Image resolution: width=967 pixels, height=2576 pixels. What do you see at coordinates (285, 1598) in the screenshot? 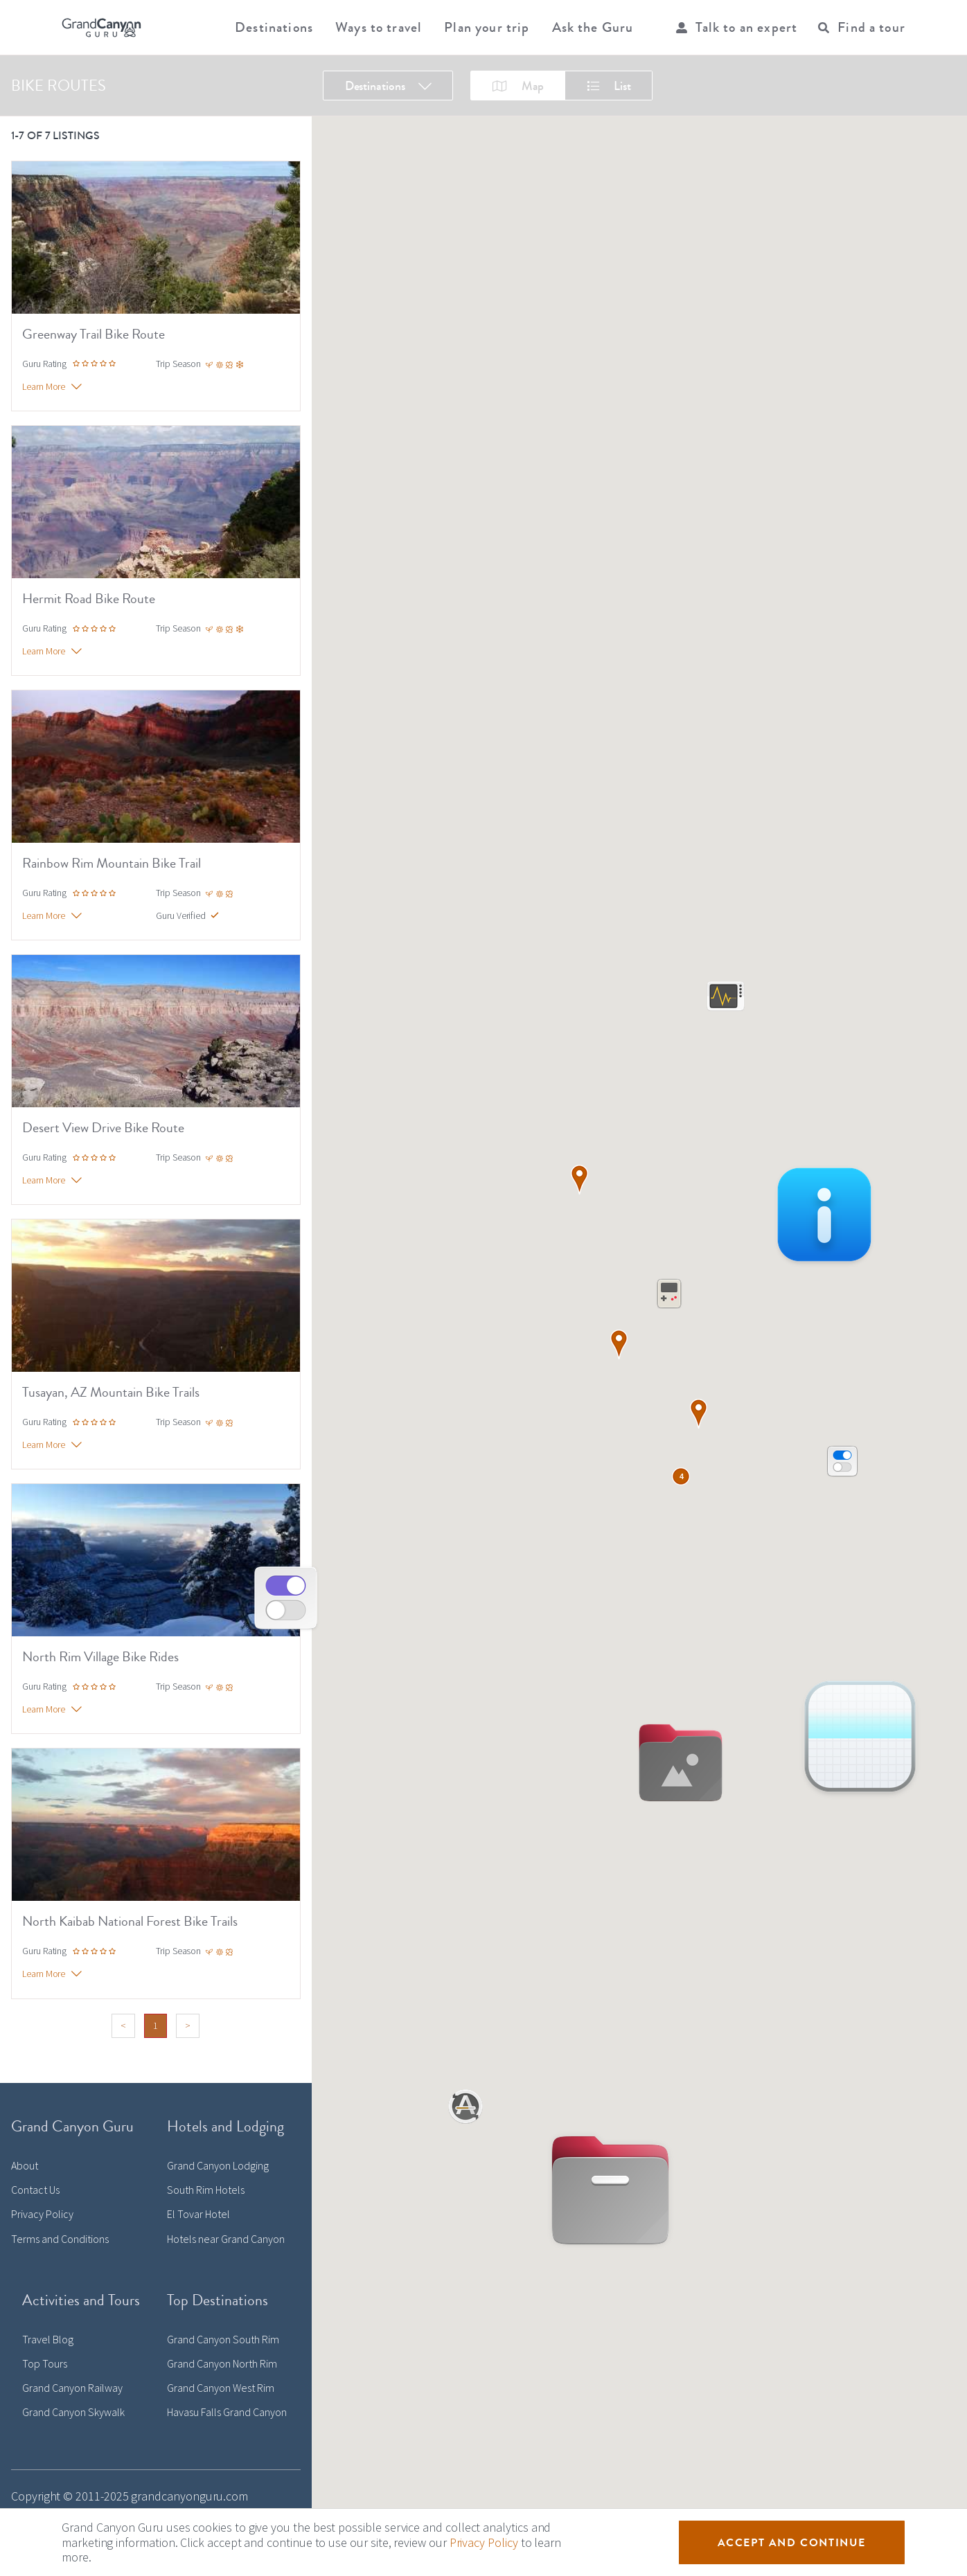
I see `open gnome tweaks to customize desktop settings` at bounding box center [285, 1598].